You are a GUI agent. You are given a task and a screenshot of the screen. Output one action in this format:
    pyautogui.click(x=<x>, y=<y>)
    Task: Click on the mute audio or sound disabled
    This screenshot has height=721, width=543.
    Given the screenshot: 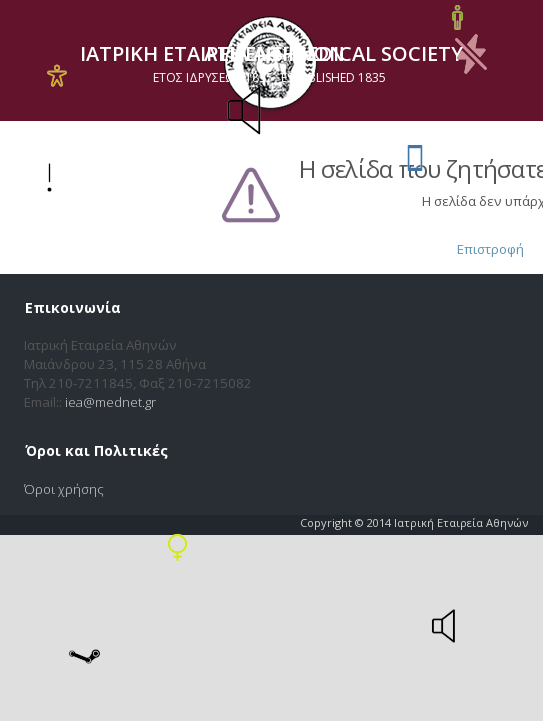 What is the action you would take?
    pyautogui.click(x=450, y=626)
    